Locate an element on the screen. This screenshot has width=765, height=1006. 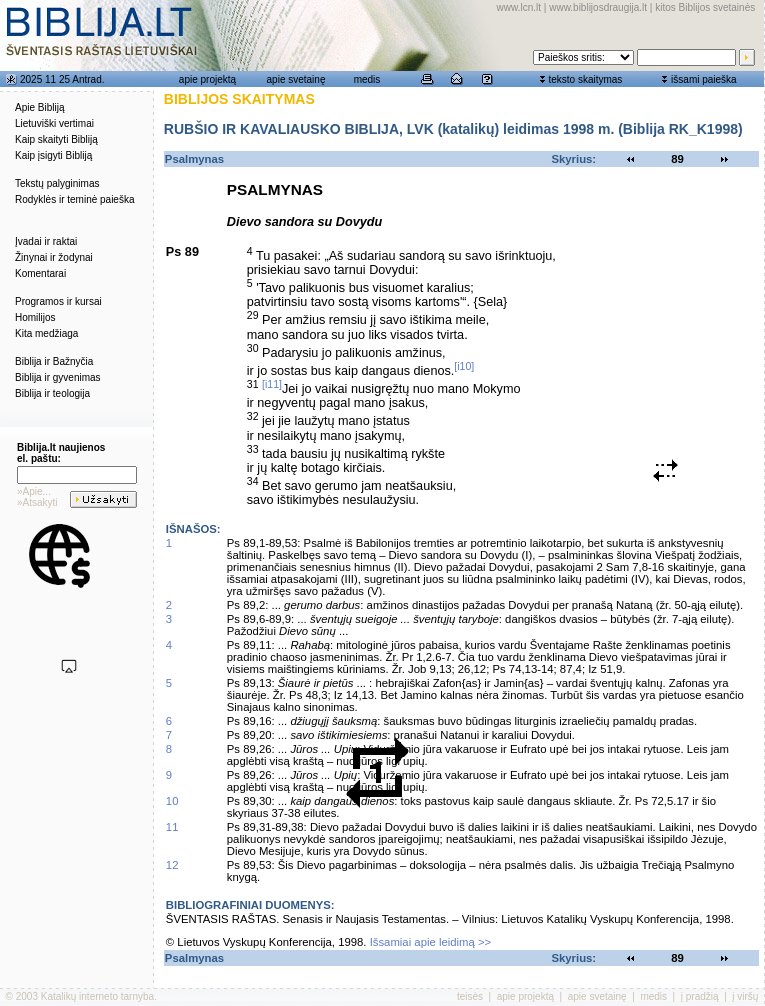
repeat current track once is located at coordinates (377, 772).